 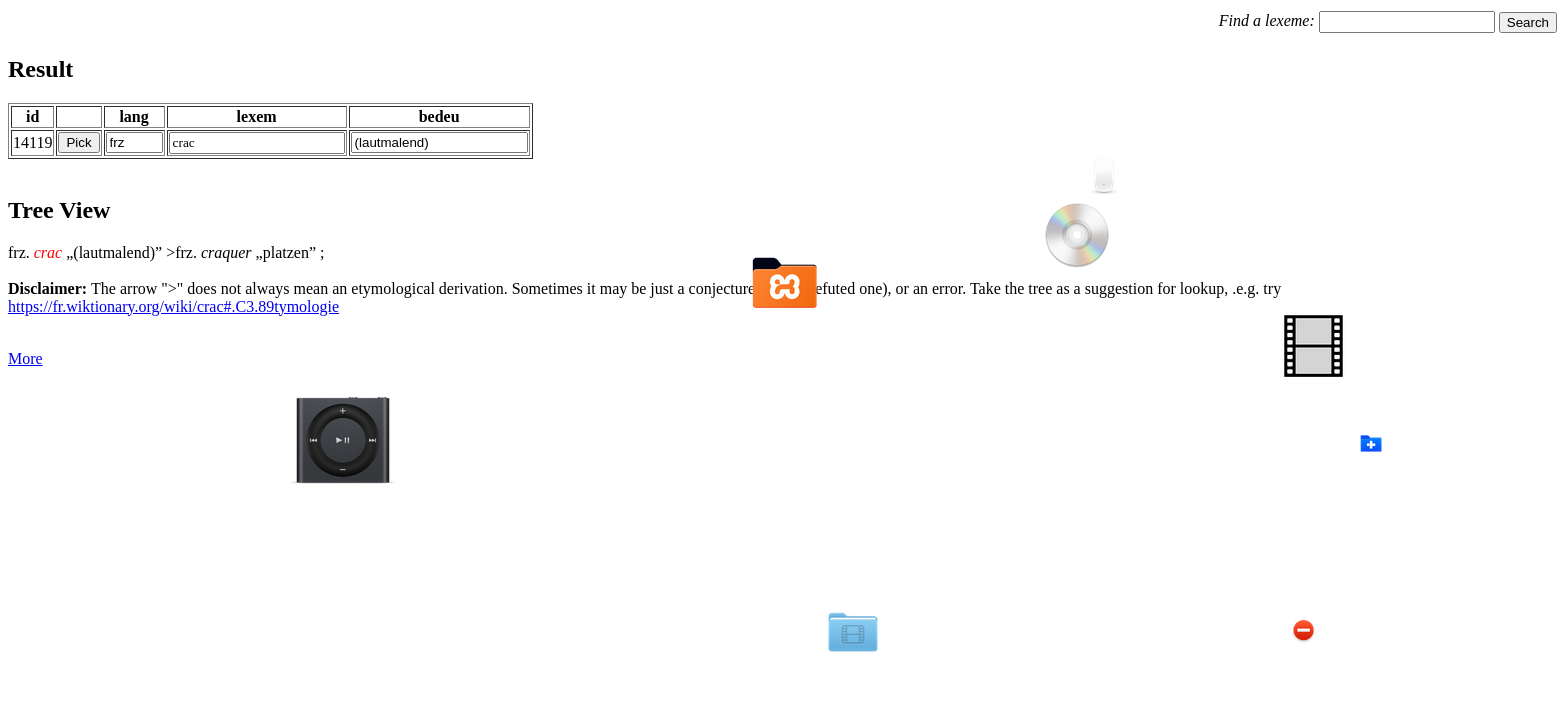 What do you see at coordinates (1104, 176) in the screenshot?
I see `connect or manage apple magic mouse via bluetooth` at bounding box center [1104, 176].